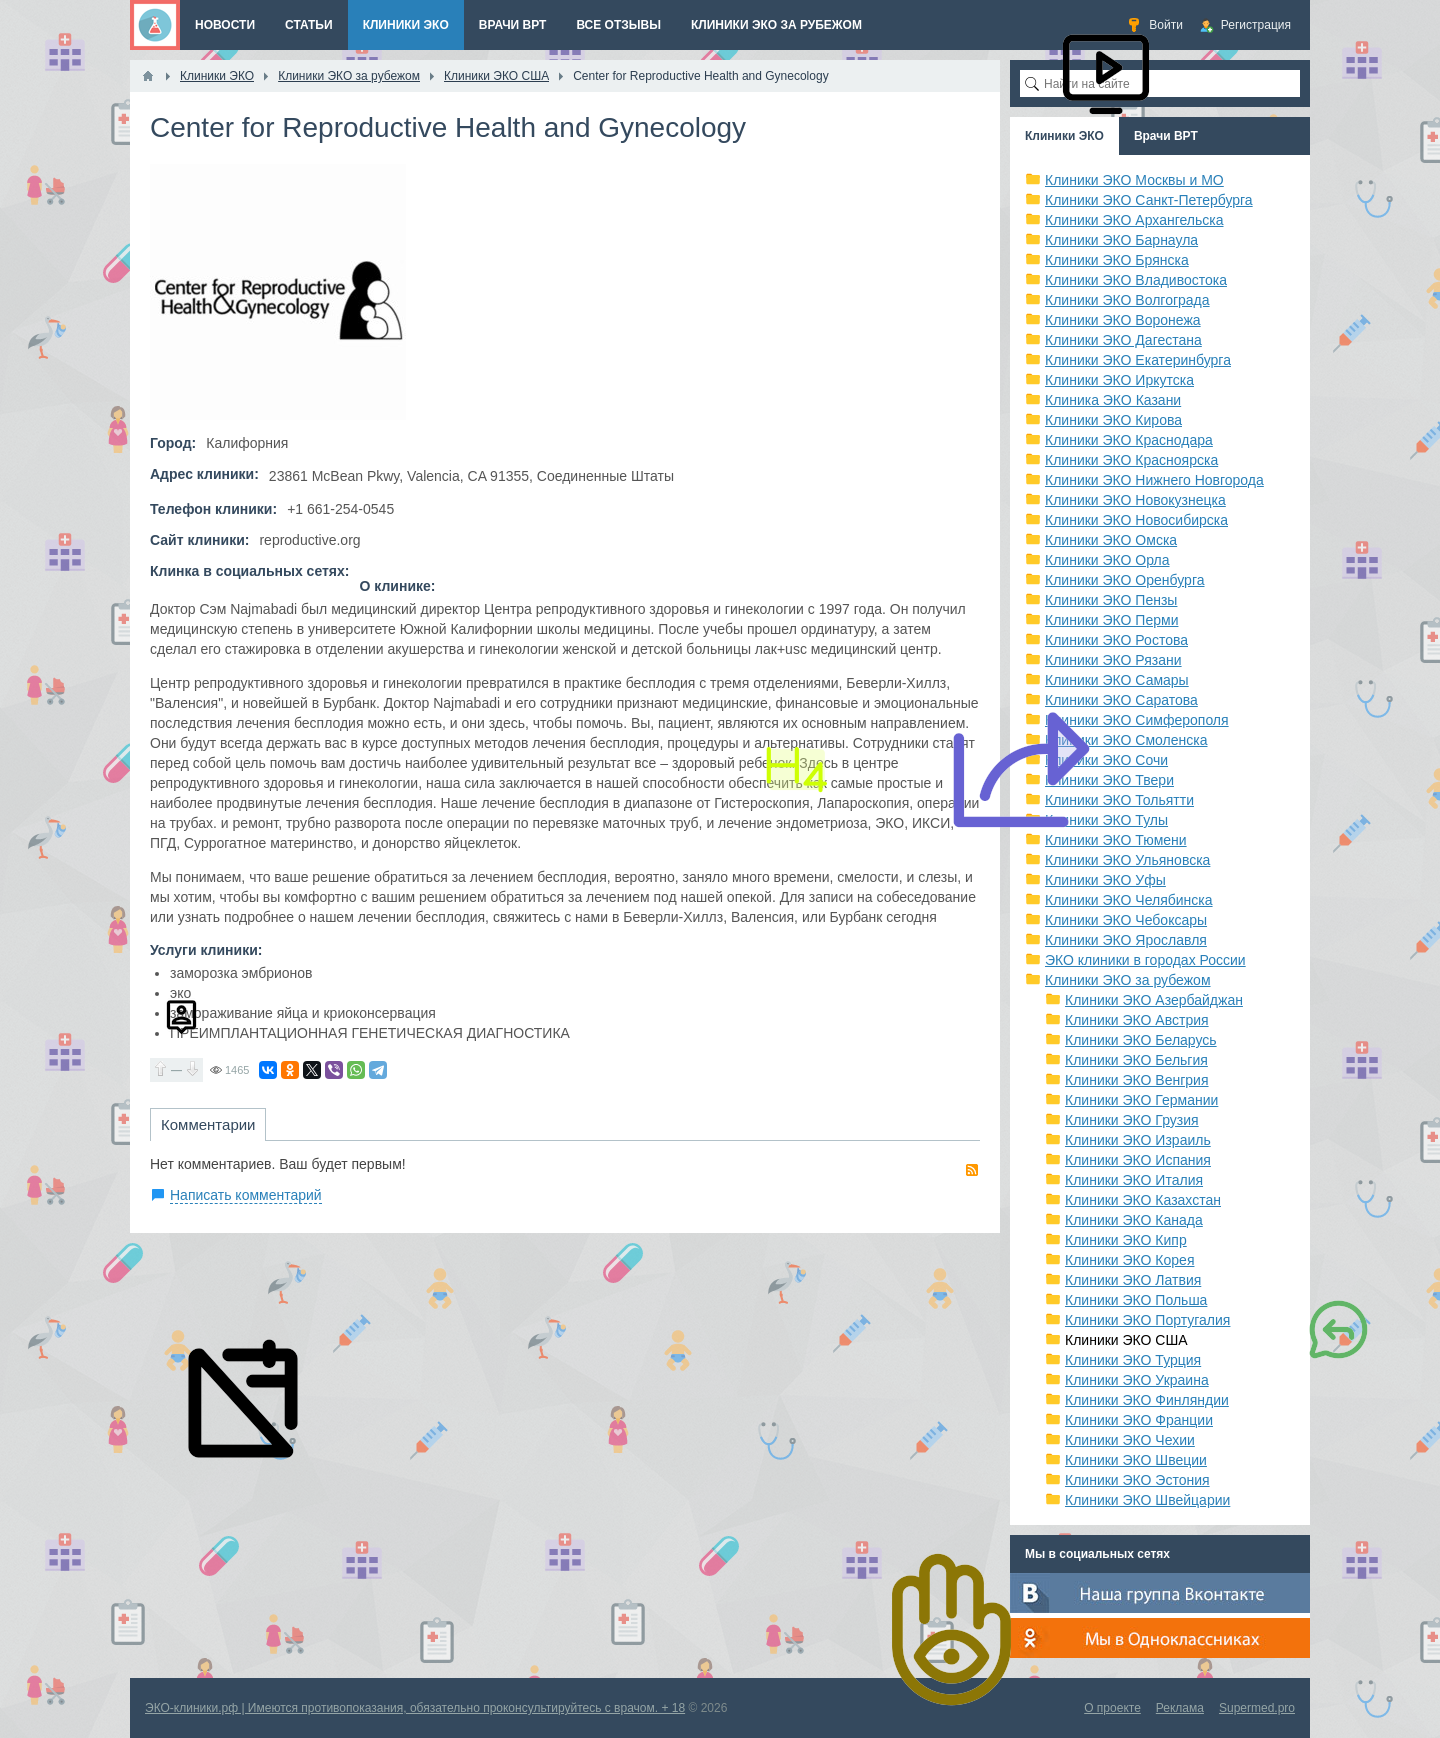  What do you see at coordinates (951, 1629) in the screenshot?
I see `access hand tracking or gesture recognition settings` at bounding box center [951, 1629].